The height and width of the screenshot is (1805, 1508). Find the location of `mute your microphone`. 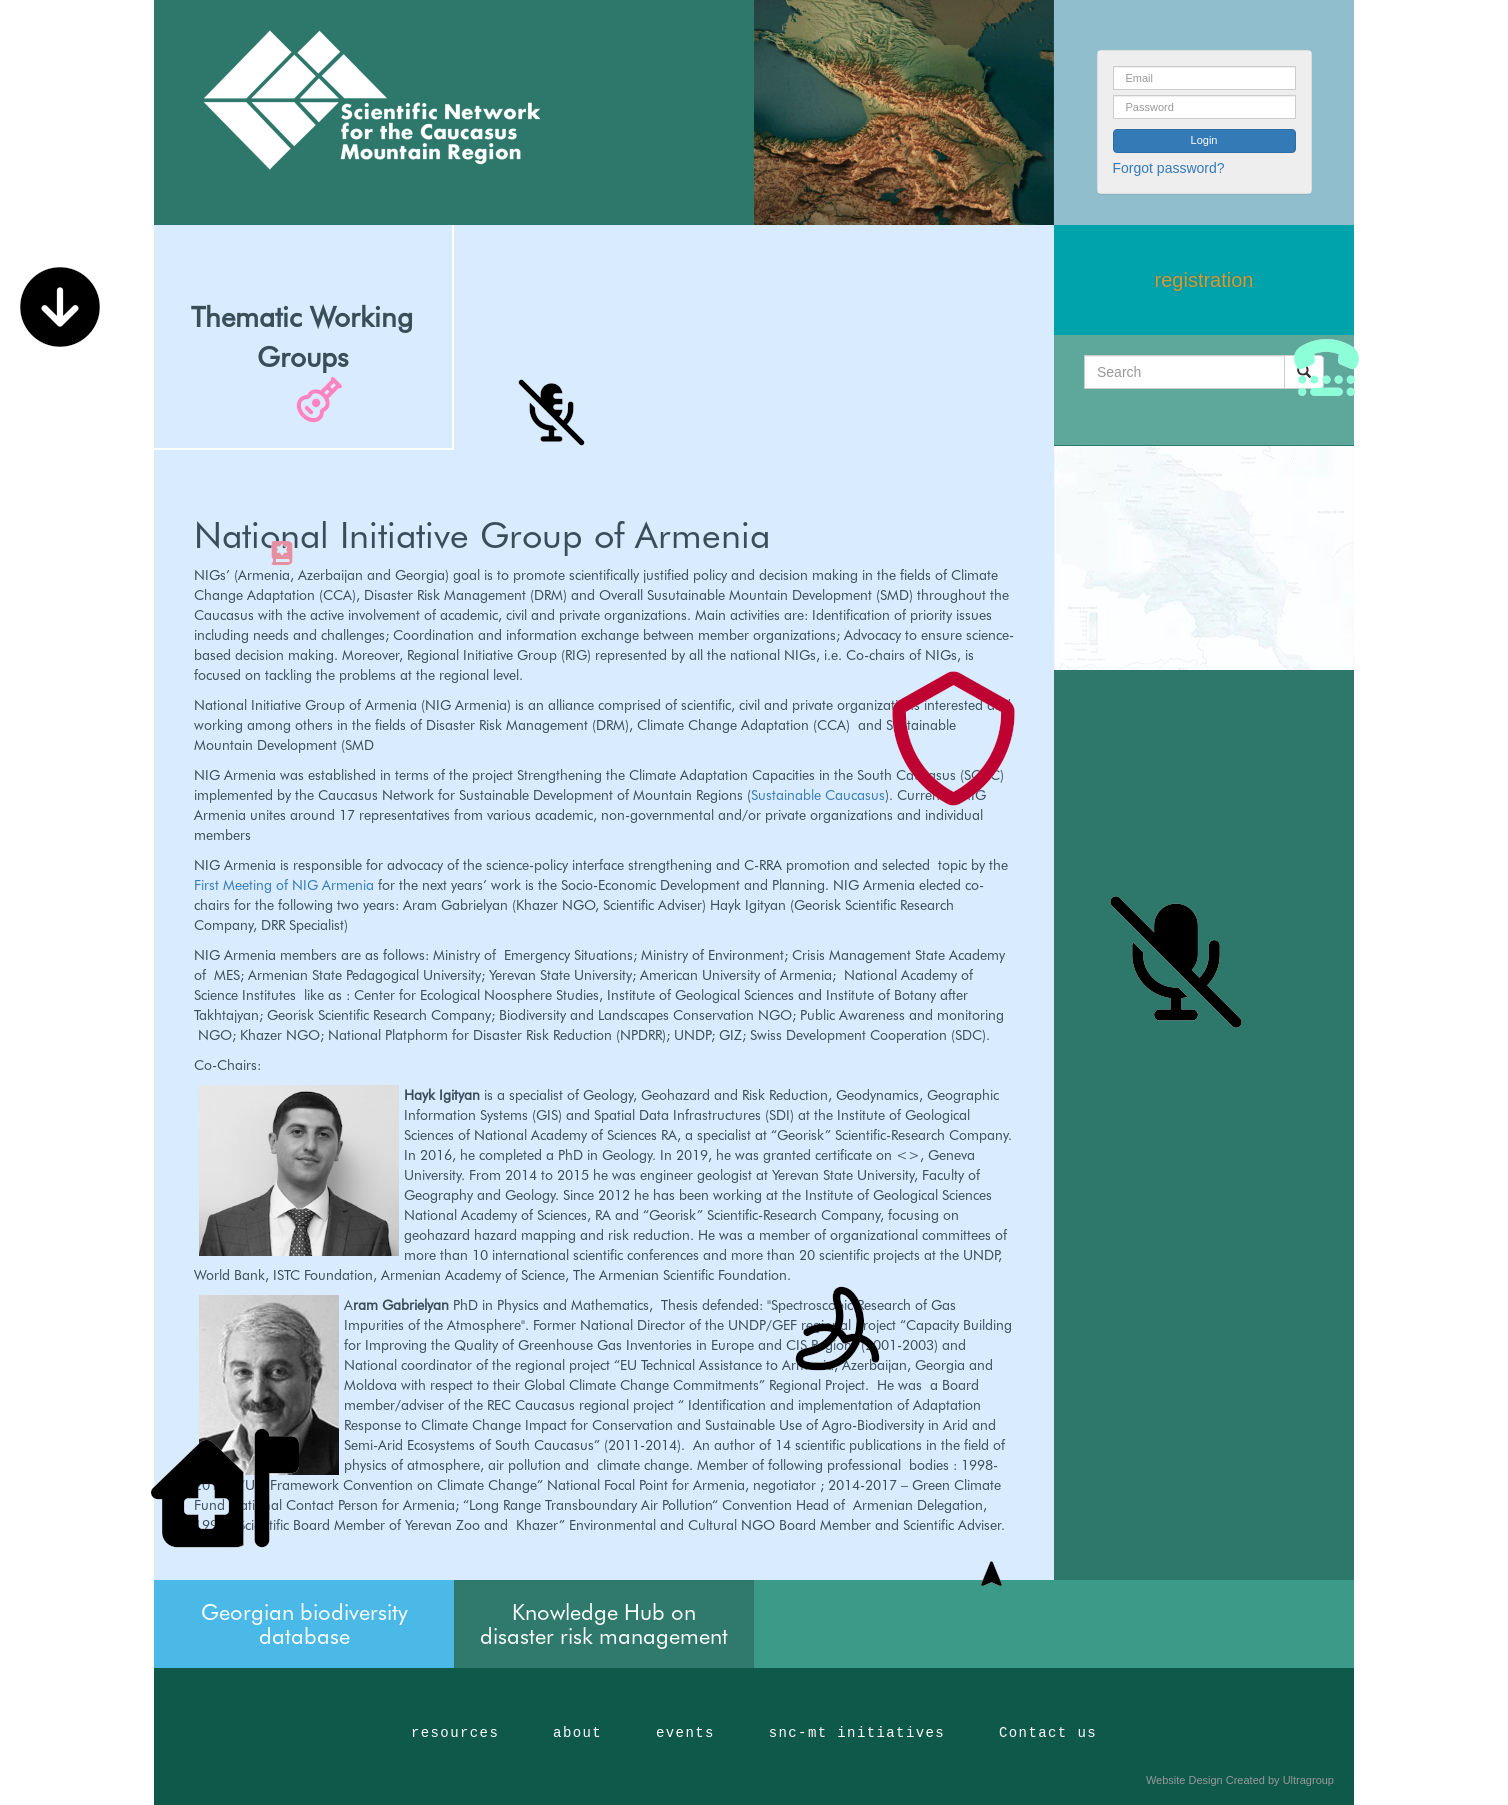

mute your microphone is located at coordinates (1176, 962).